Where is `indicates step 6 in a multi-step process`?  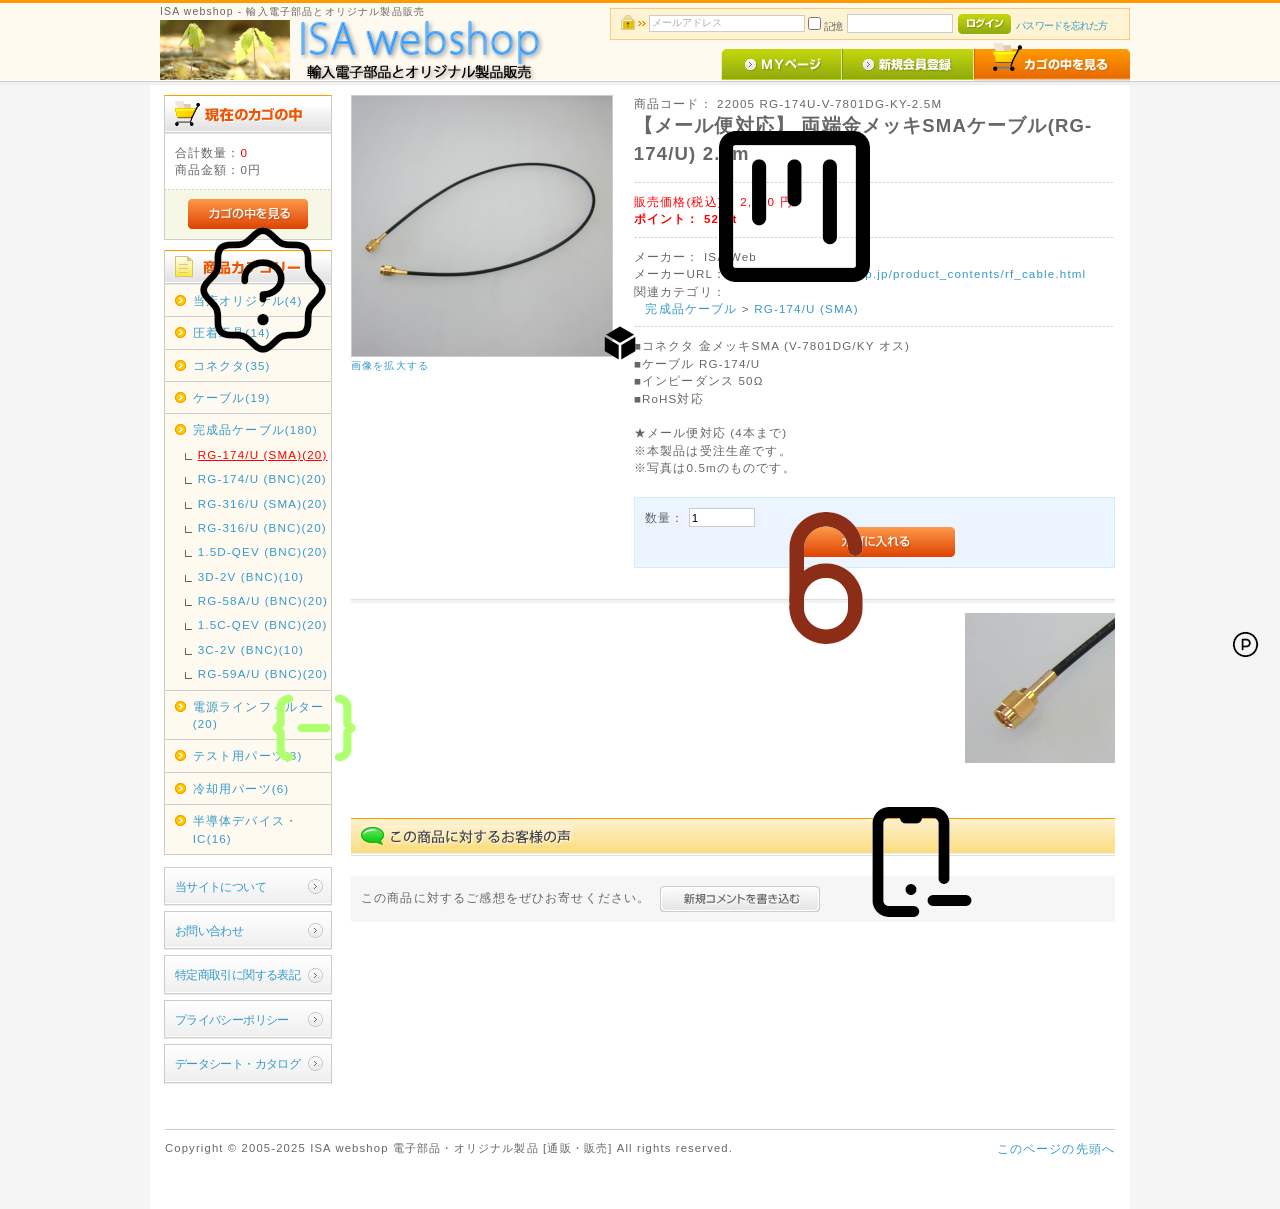
indicates step 6 in a multi-step process is located at coordinates (826, 578).